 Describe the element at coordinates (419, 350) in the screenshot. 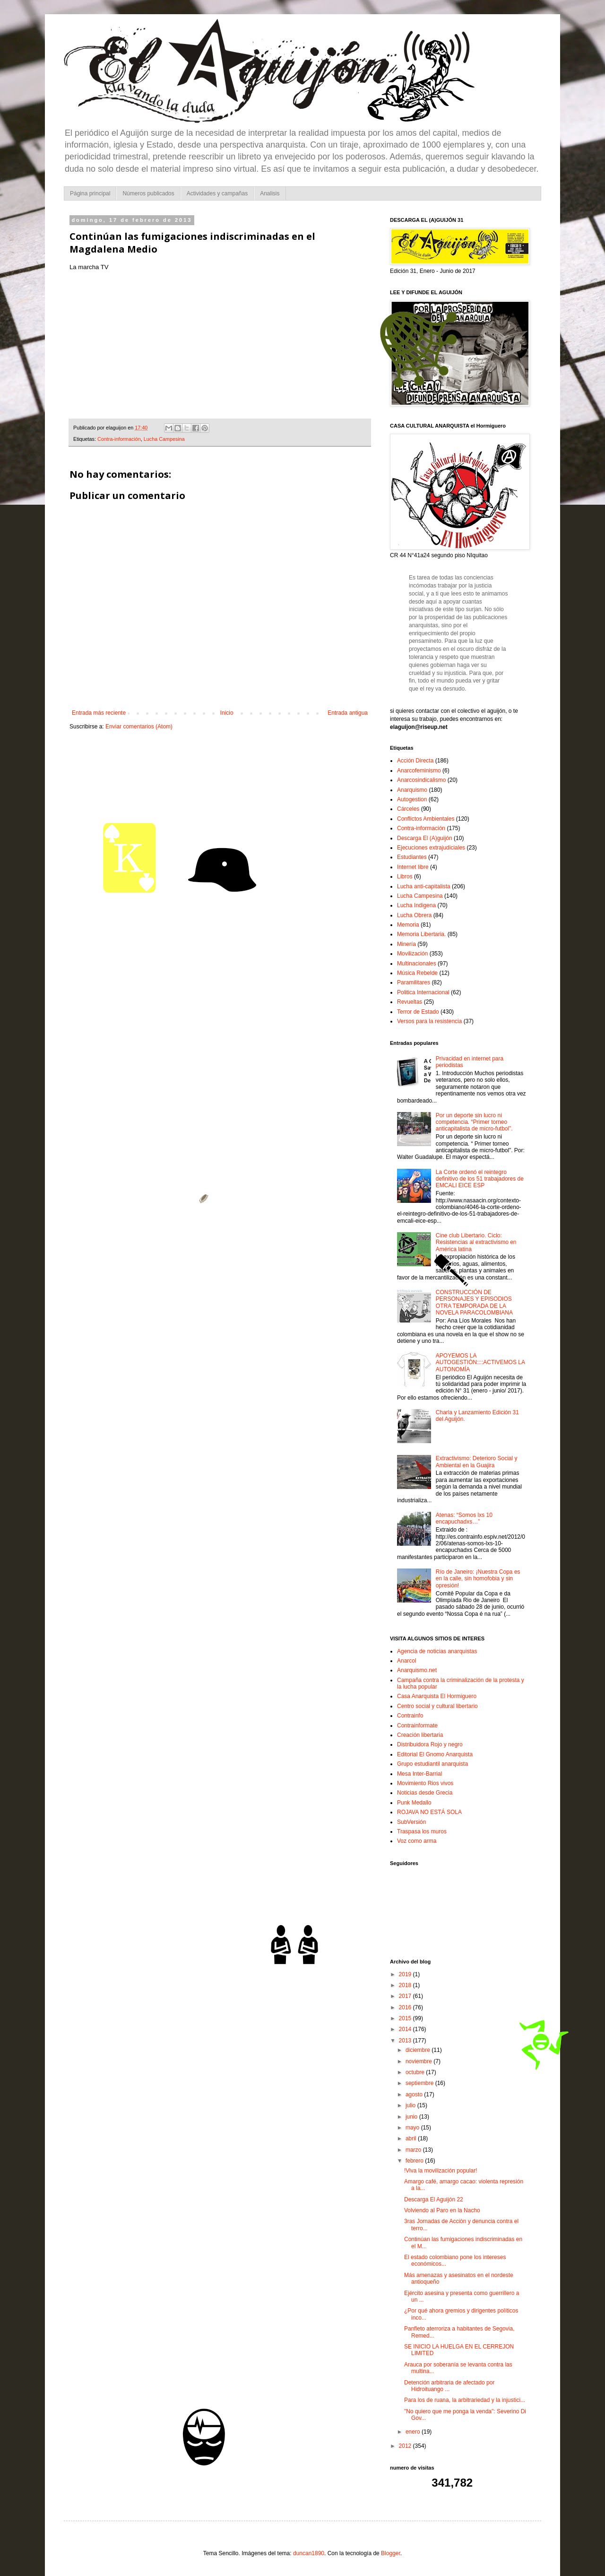

I see `fishing net tool or equipment in a game` at that location.